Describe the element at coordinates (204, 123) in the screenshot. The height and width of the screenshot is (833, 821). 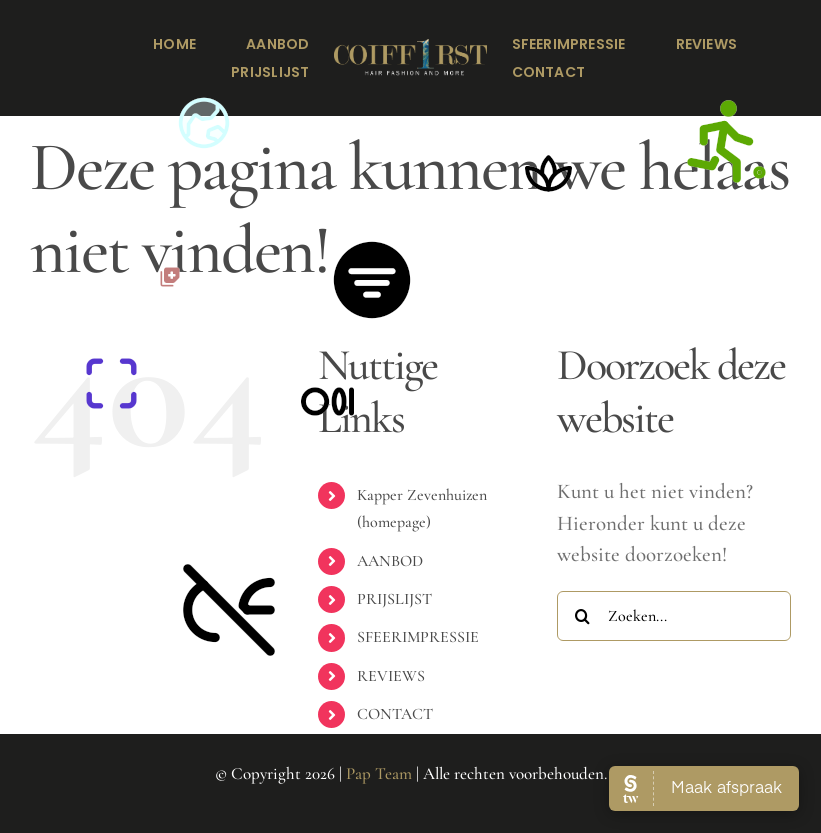
I see `switch to international or global settings` at that location.